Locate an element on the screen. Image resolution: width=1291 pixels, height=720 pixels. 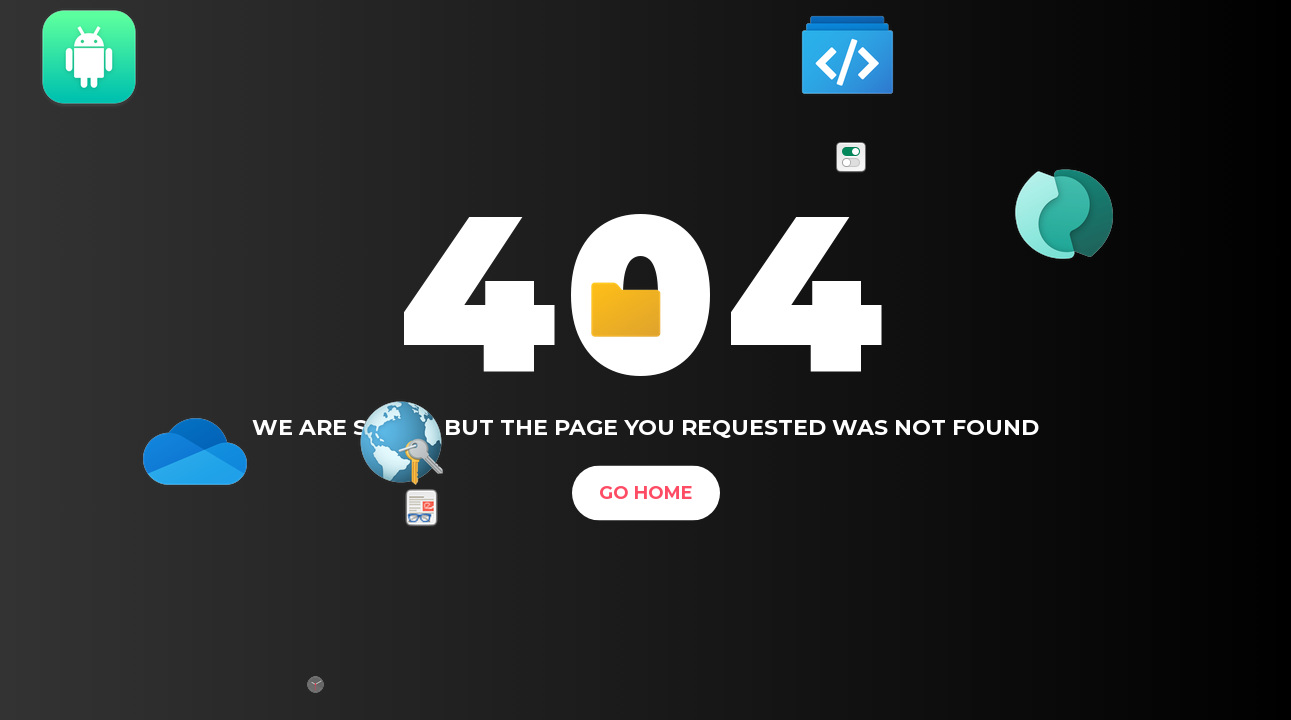
open xaml application is located at coordinates (847, 56).